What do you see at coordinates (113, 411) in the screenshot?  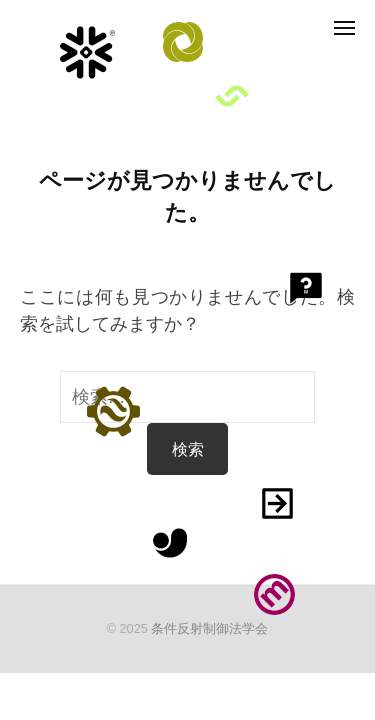 I see `open Google Earth Engine` at bounding box center [113, 411].